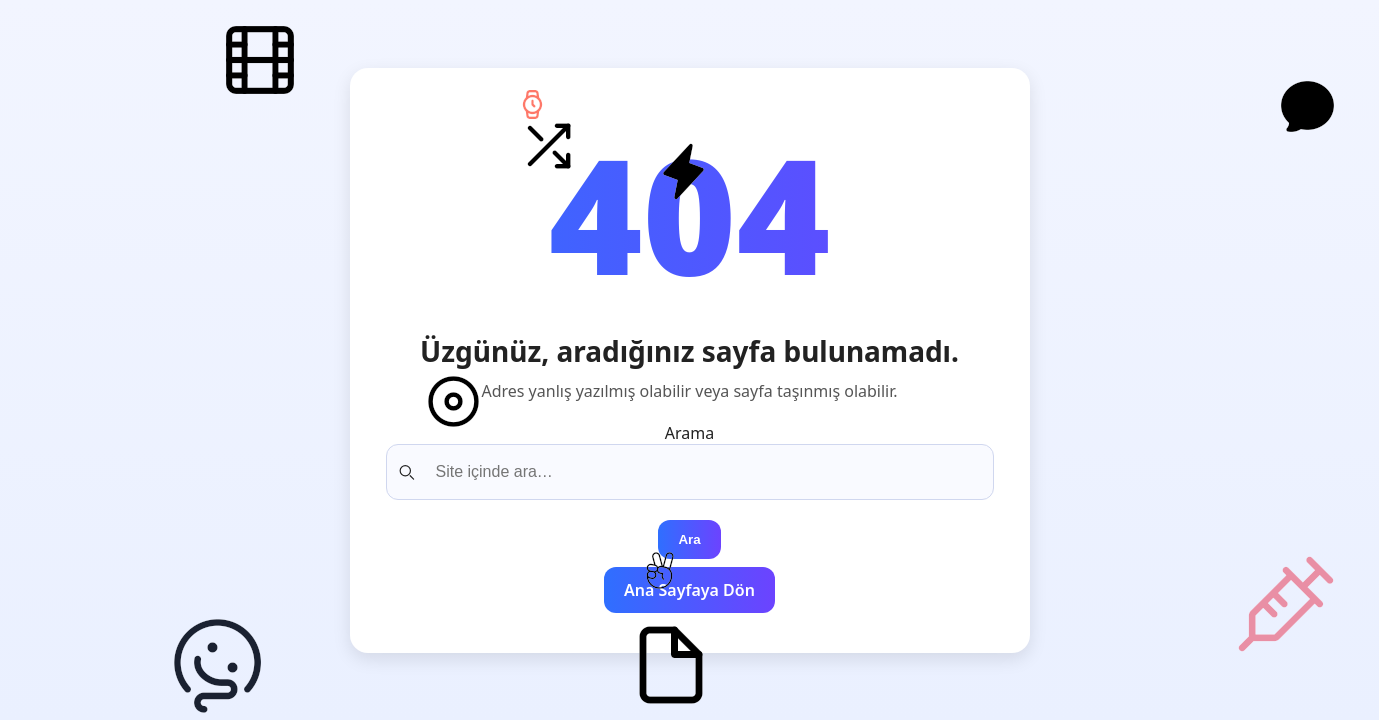  Describe the element at coordinates (453, 401) in the screenshot. I see `play or access audio/music content` at that location.